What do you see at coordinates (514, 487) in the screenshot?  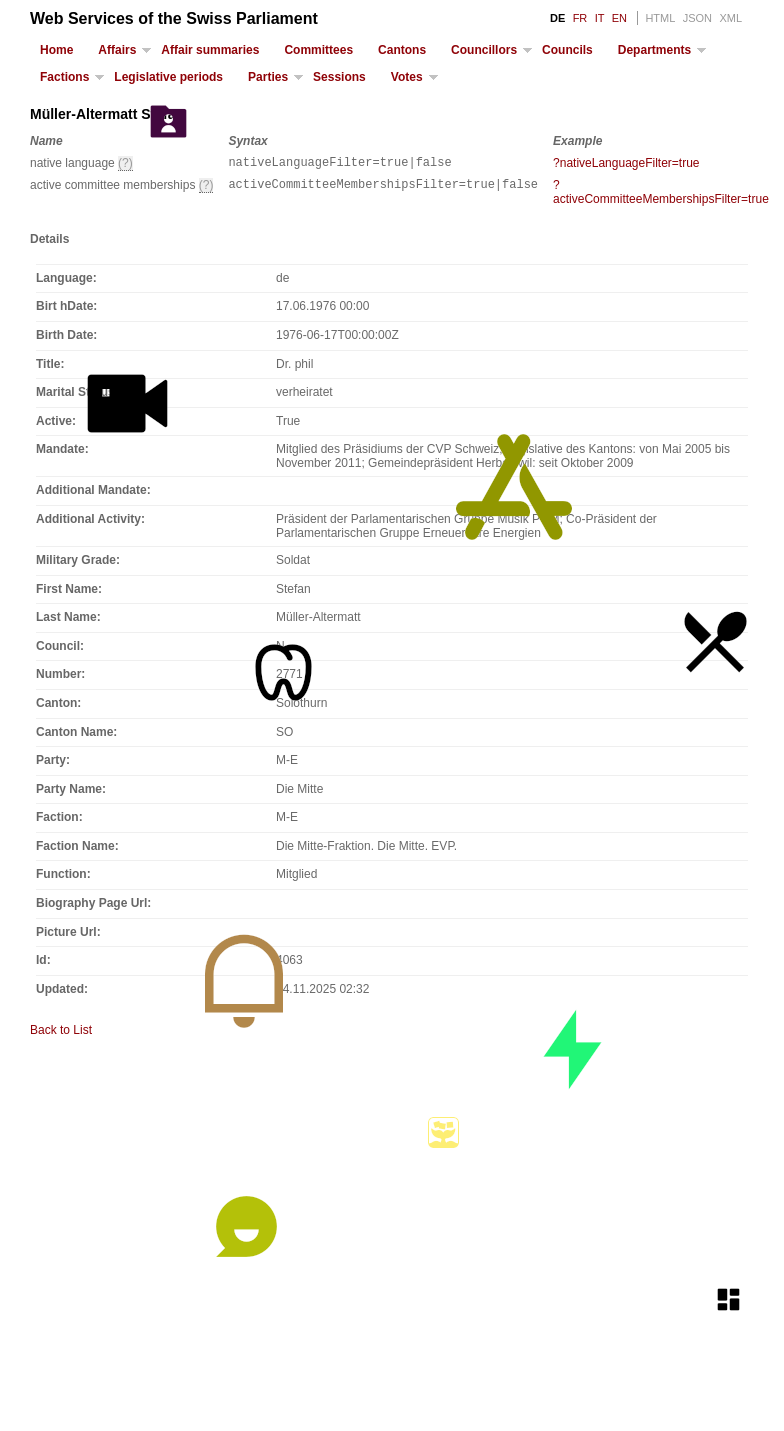 I see `open the App Store` at bounding box center [514, 487].